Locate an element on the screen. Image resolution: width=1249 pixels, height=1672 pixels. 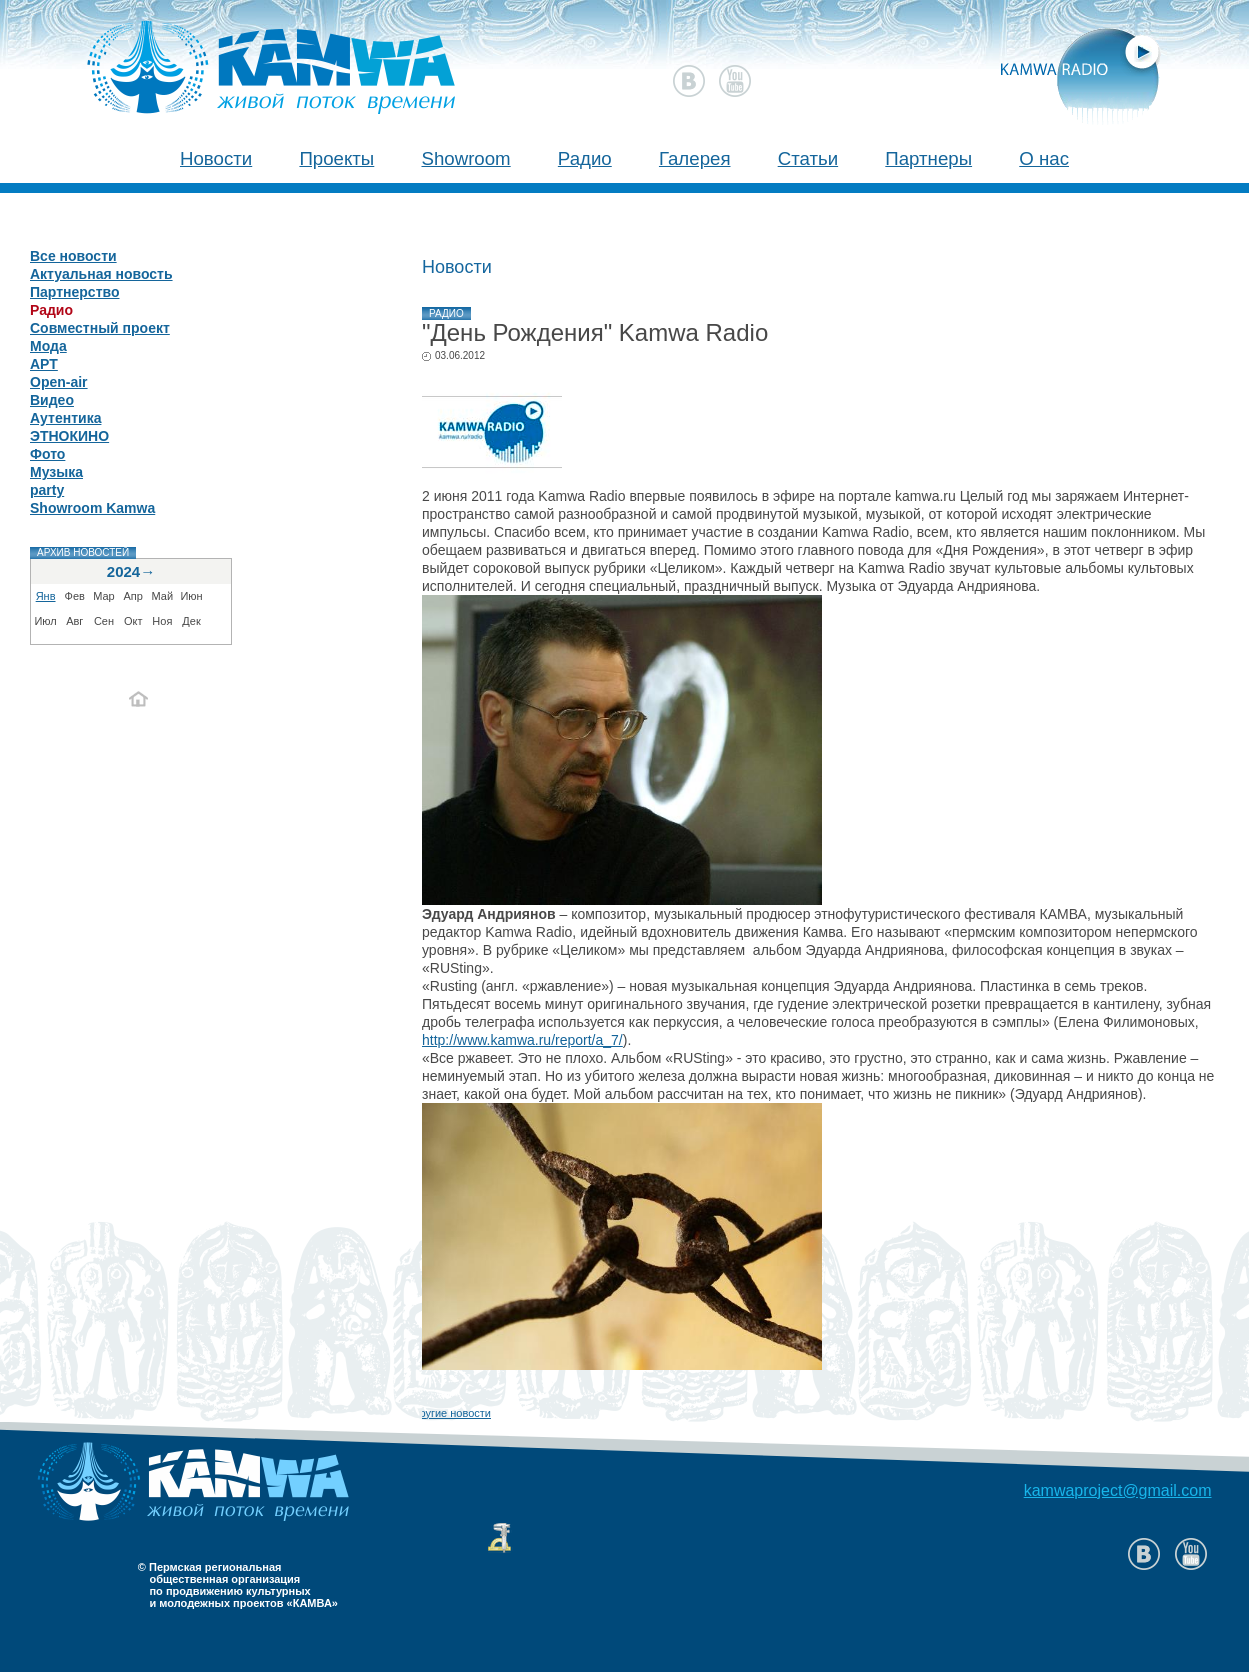
open engineering applications is located at coordinates (500, 1538).